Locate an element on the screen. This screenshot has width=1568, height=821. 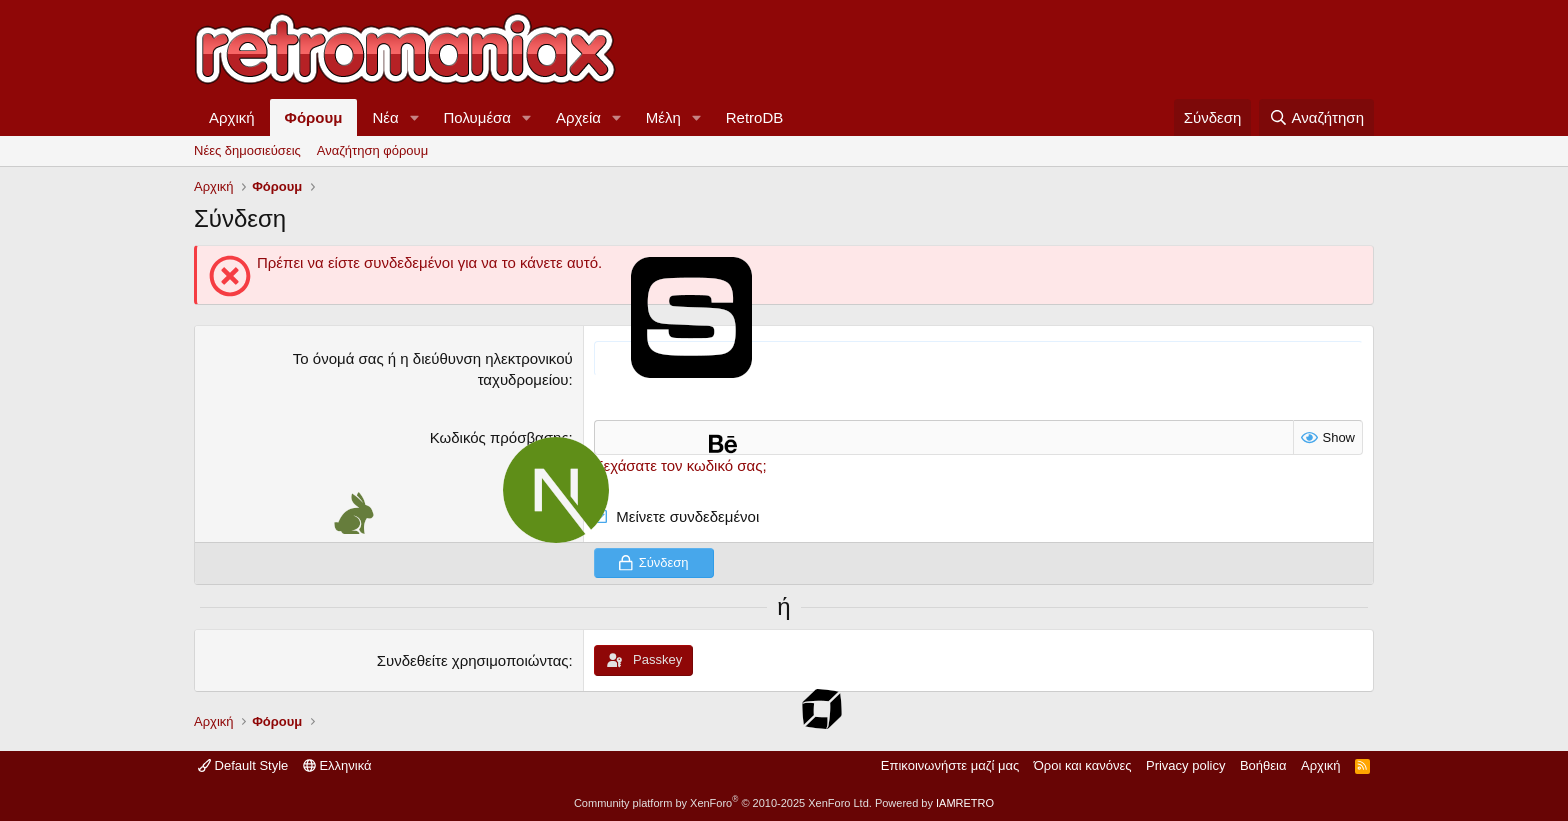
dynatrace application or service integration is located at coordinates (822, 709).